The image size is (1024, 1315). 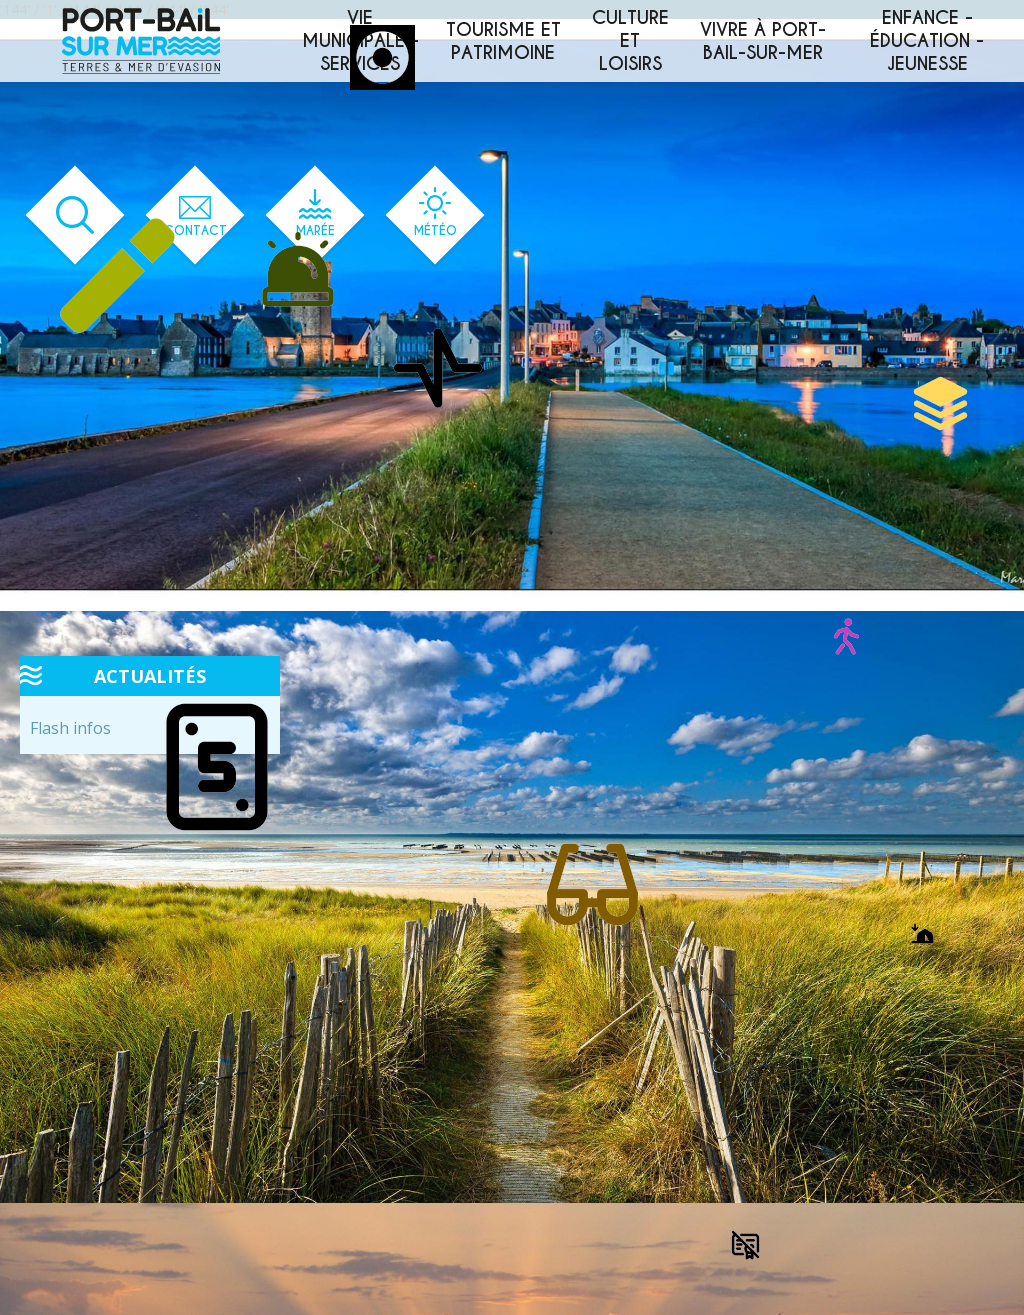 I want to click on certificate or credential is unavailable, so click(x=745, y=1244).